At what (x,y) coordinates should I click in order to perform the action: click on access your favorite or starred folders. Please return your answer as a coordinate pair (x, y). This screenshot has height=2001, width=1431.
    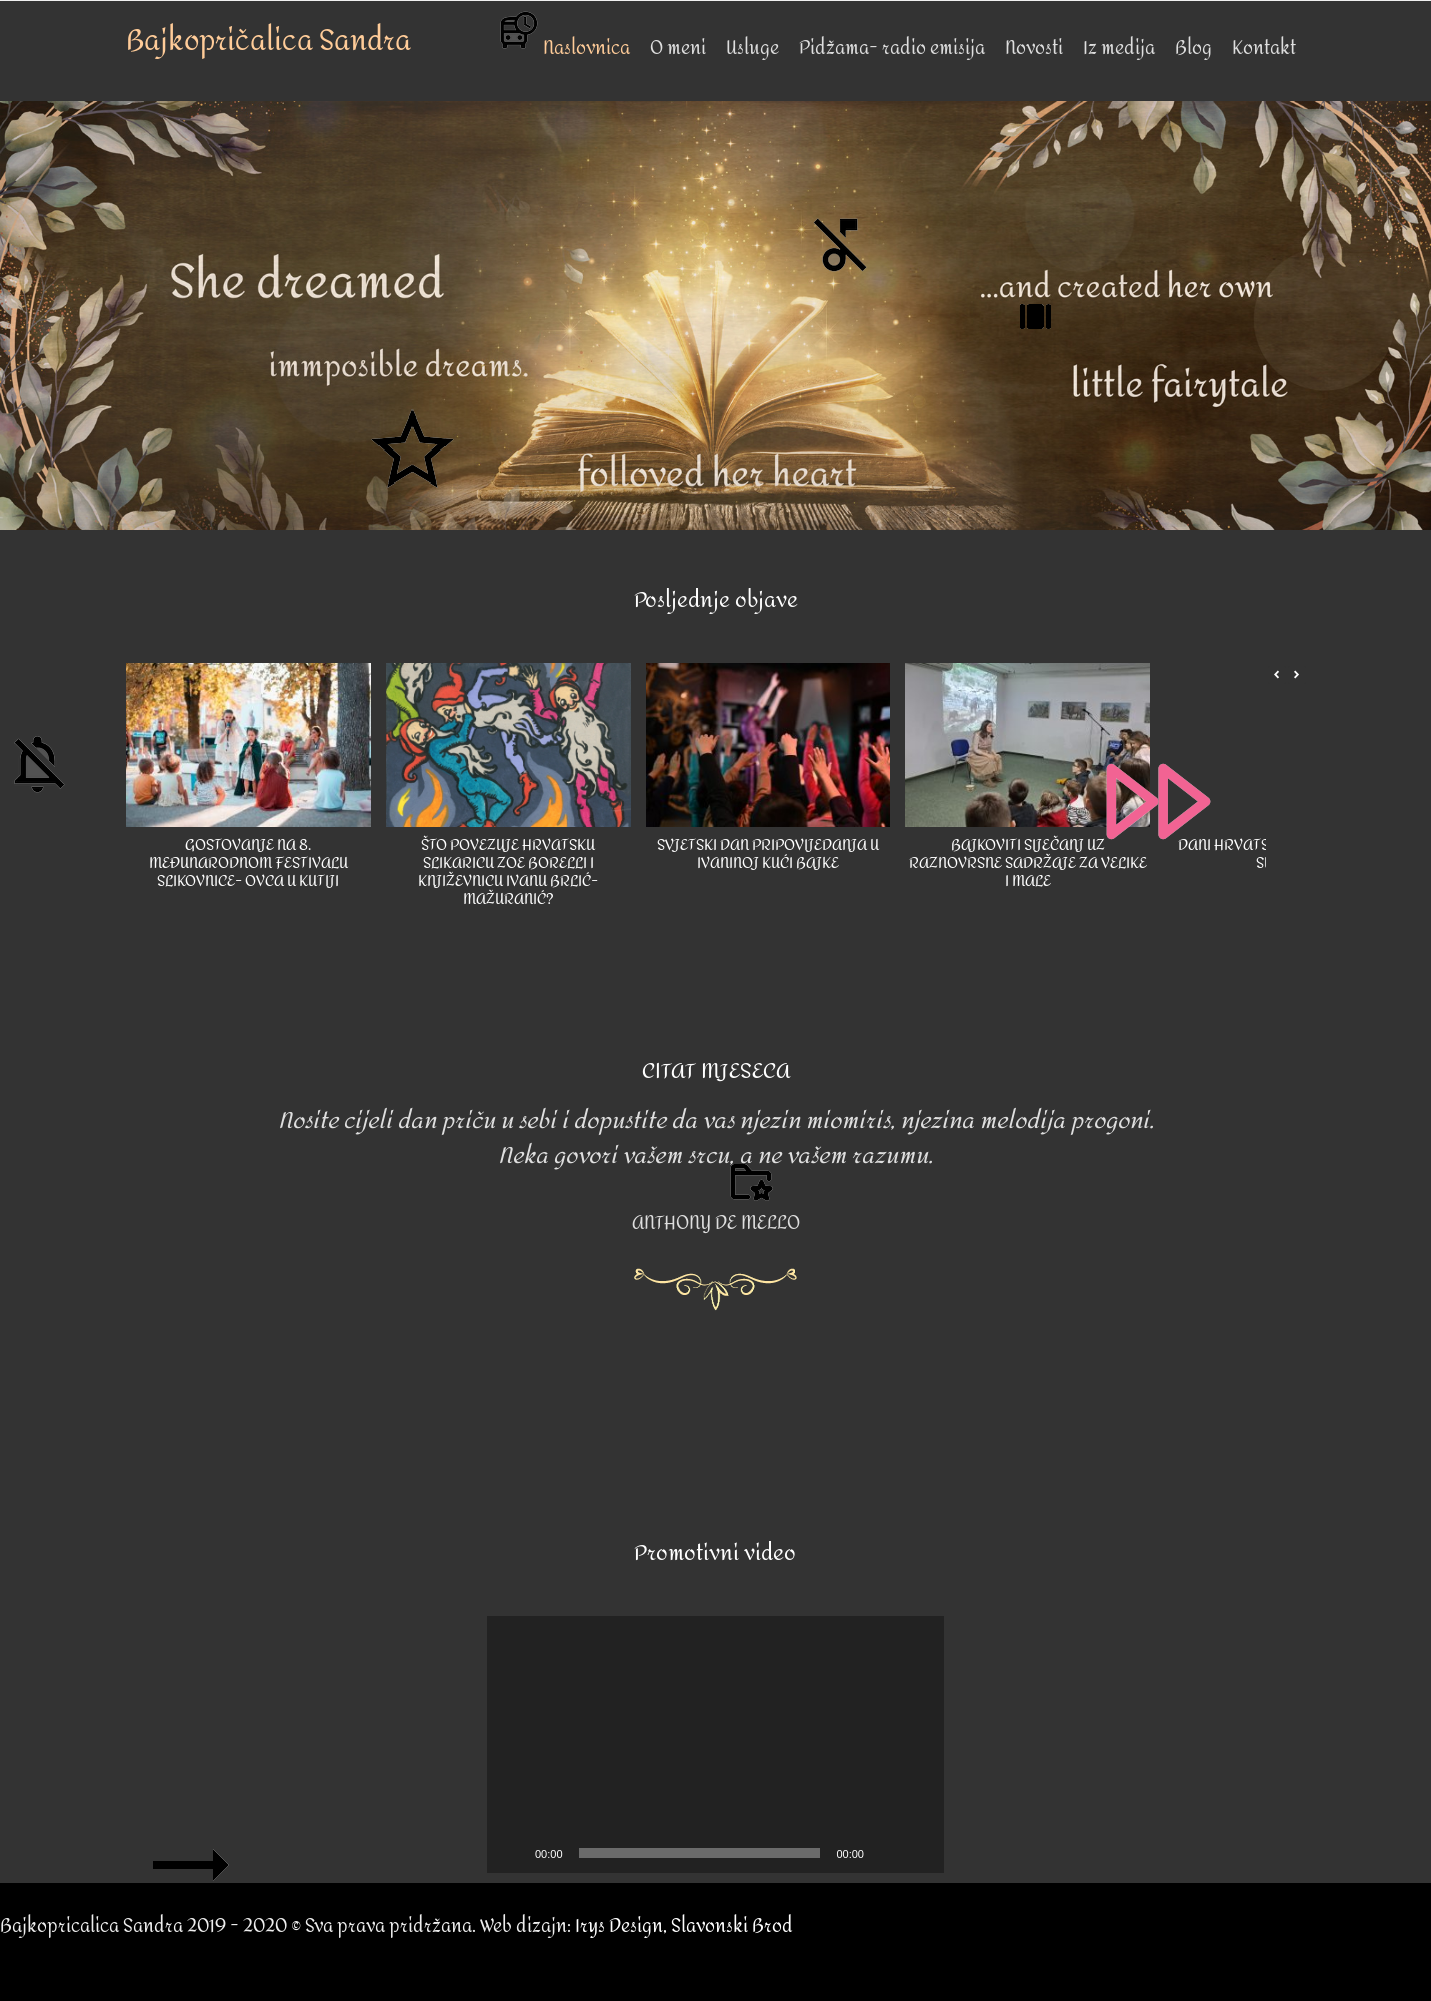
    Looking at the image, I should click on (751, 1182).